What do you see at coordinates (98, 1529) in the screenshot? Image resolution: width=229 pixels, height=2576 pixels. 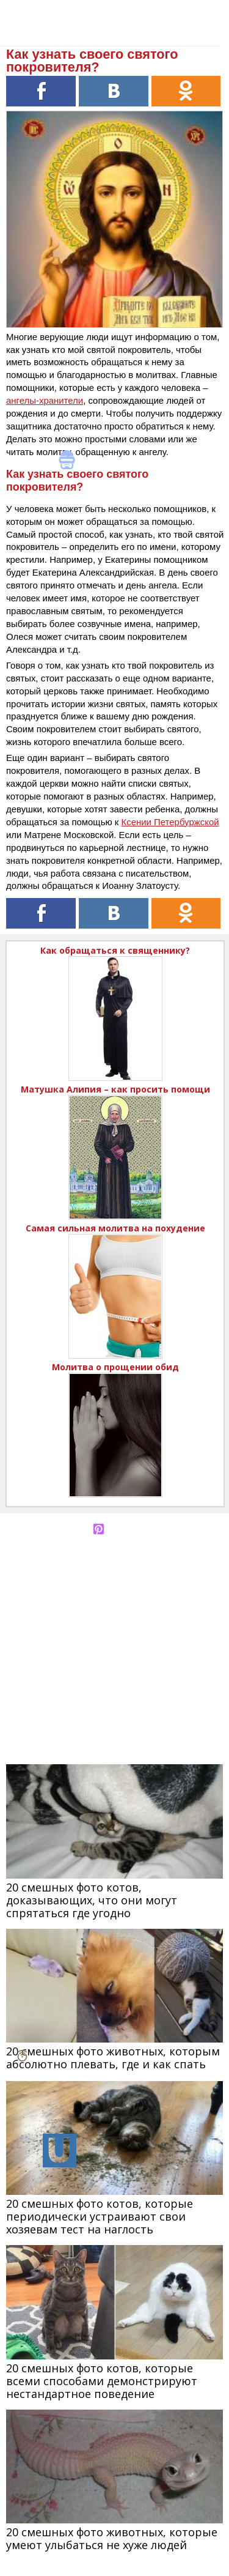 I see `open Pinterest app` at bounding box center [98, 1529].